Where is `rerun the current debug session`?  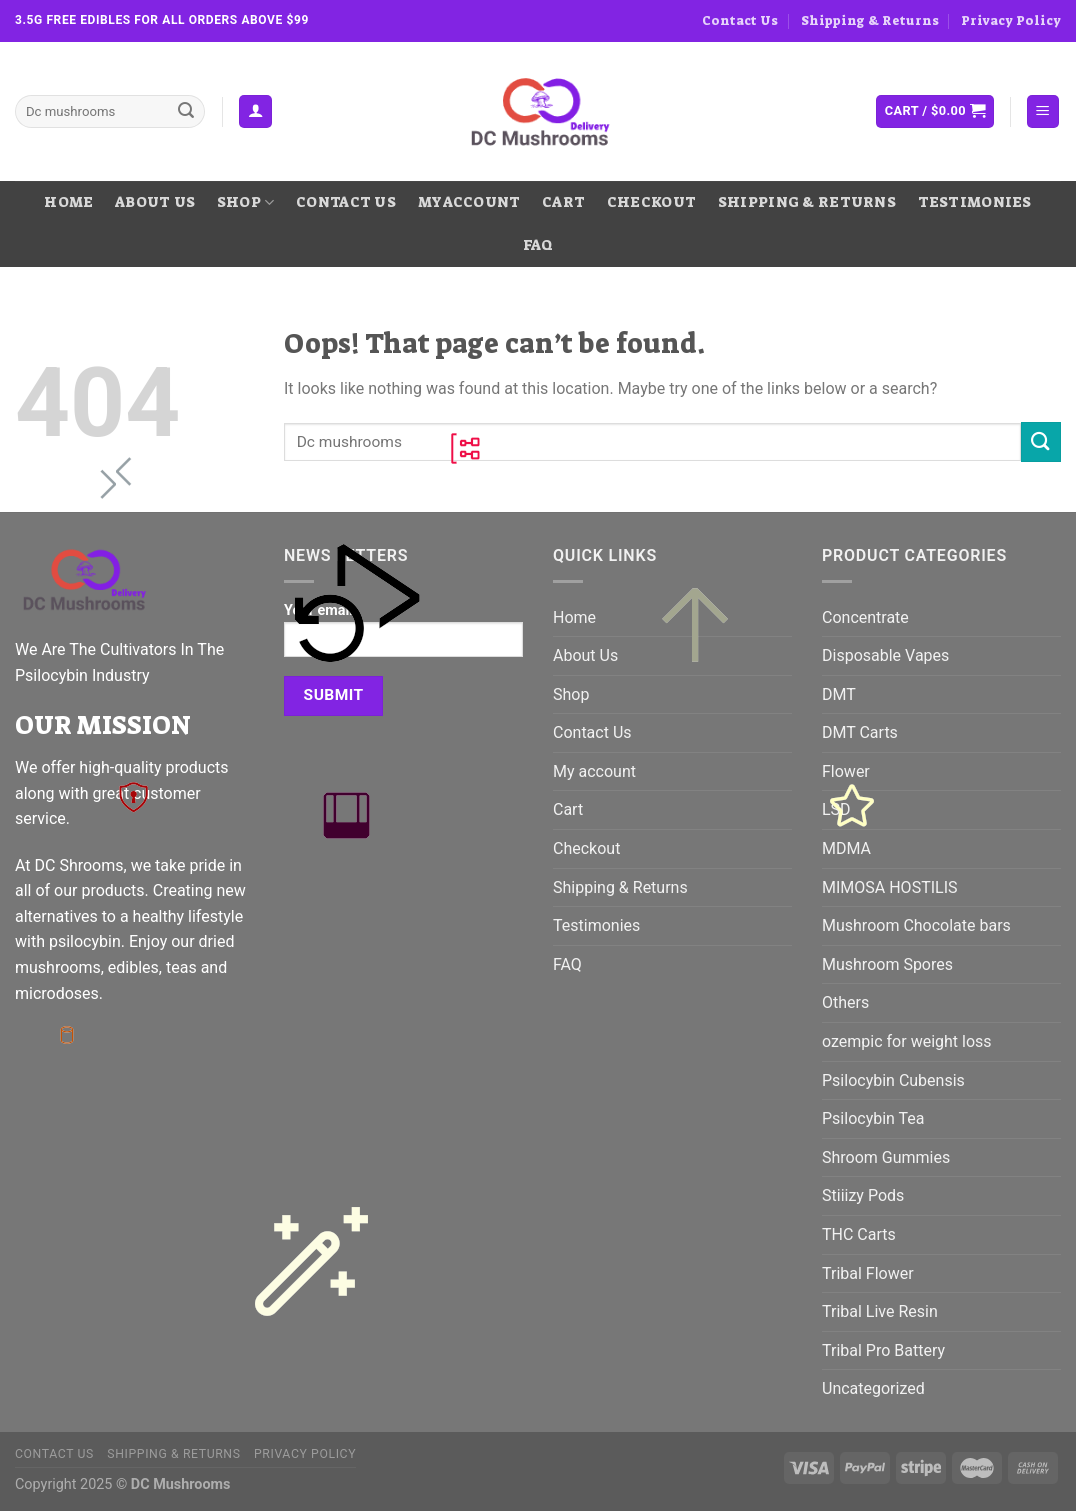
rerun the current debug session is located at coordinates (362, 594).